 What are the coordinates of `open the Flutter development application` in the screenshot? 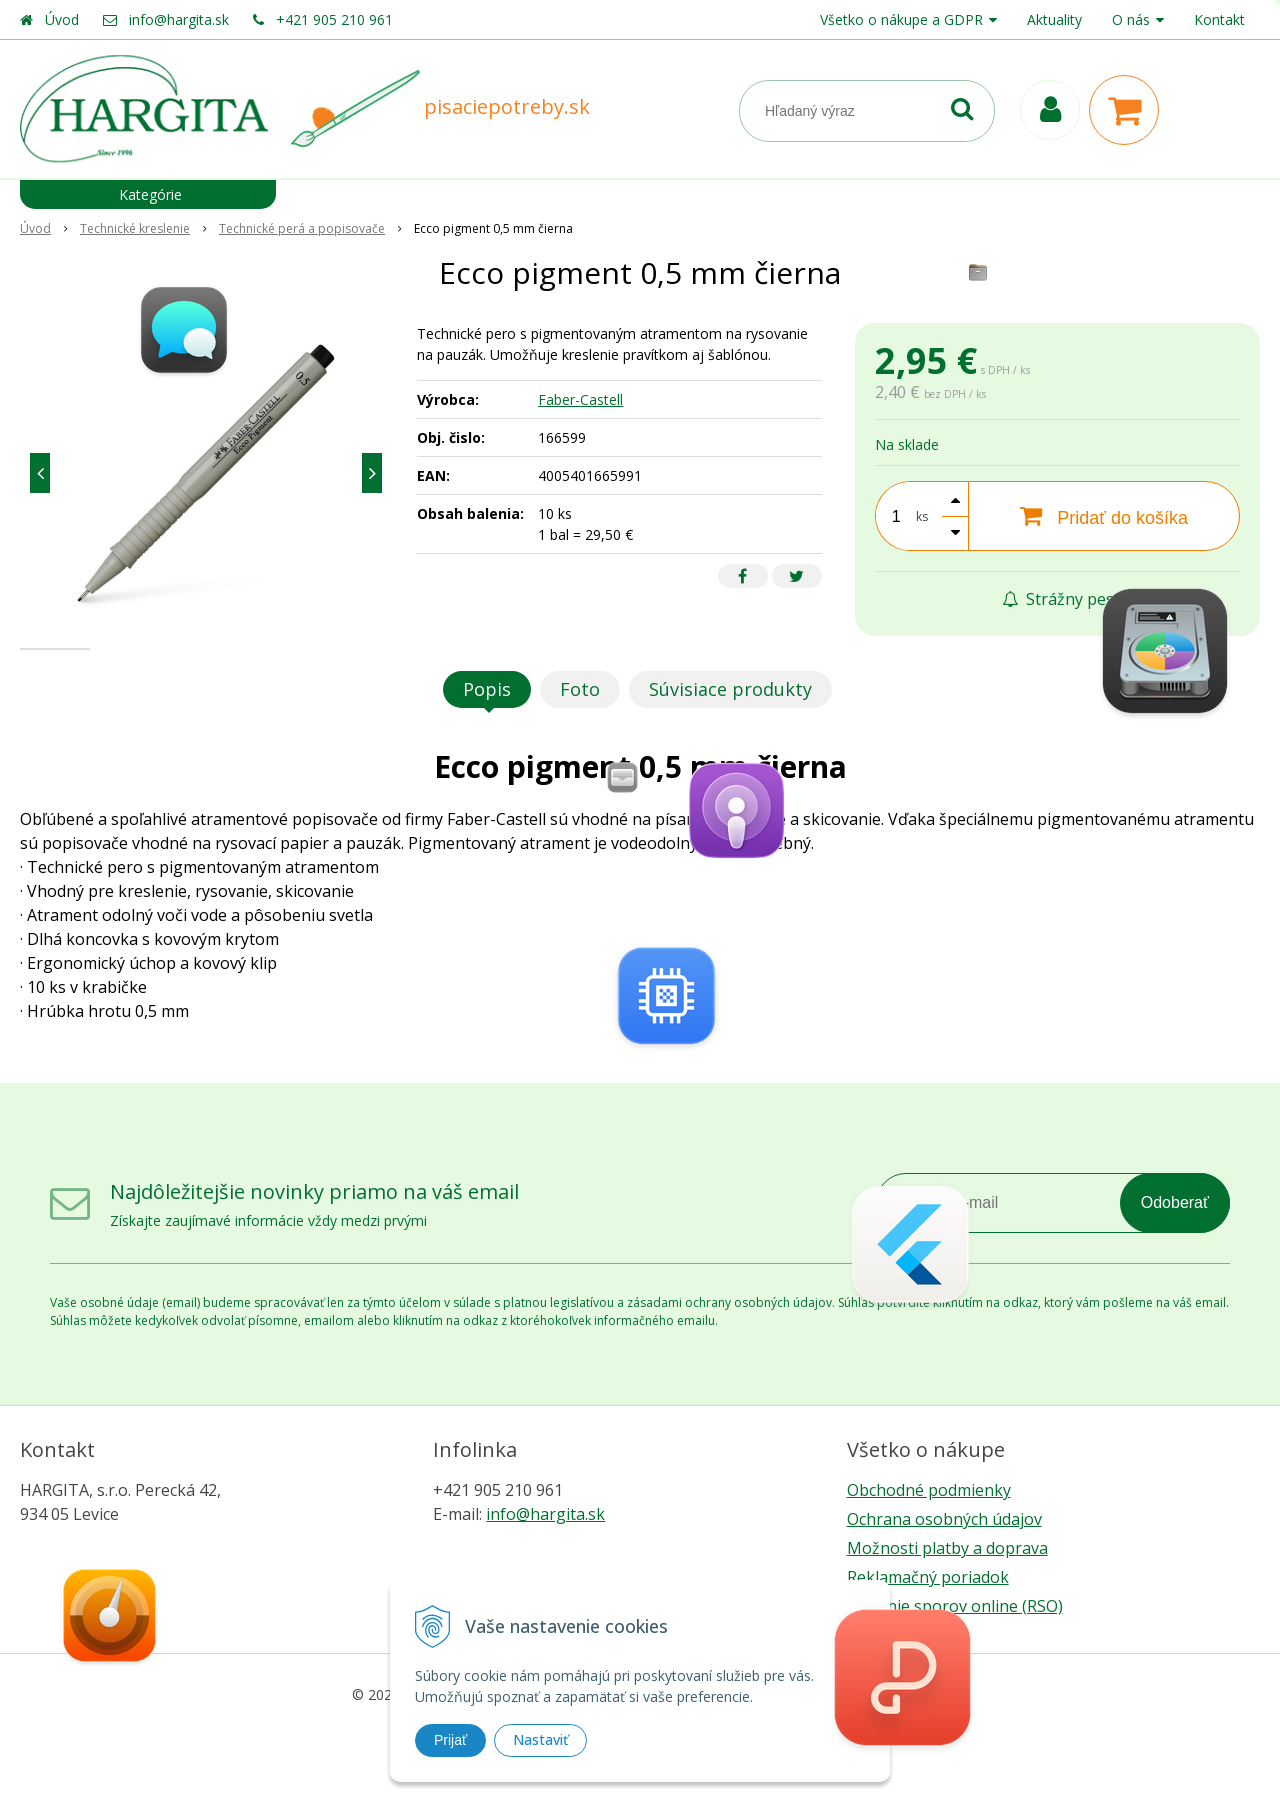 It's located at (910, 1244).